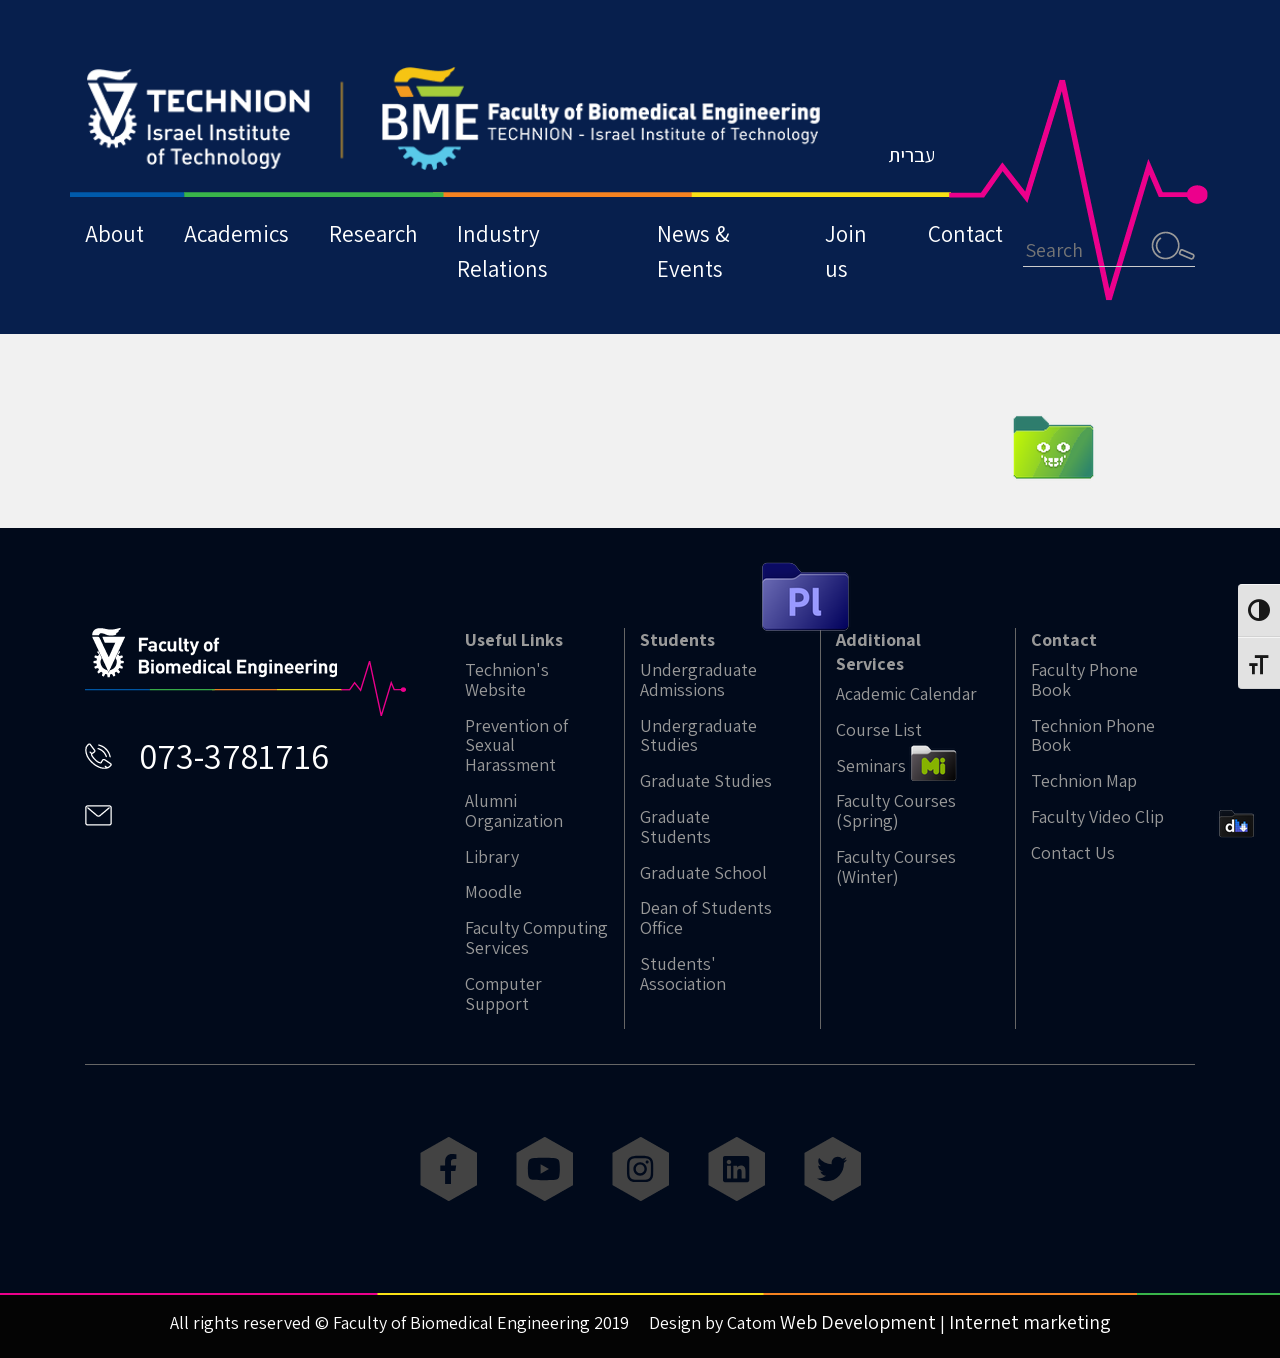  I want to click on open deemix music downloads folder, so click(1236, 824).